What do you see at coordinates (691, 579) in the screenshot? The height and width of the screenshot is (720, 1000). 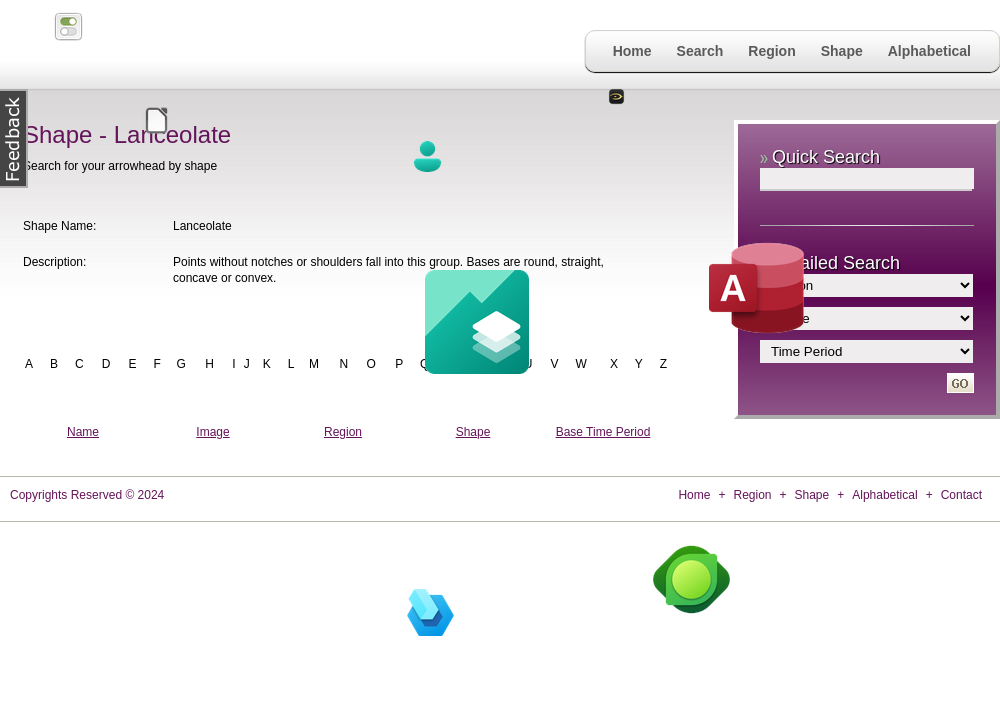 I see `open the recommendations app` at bounding box center [691, 579].